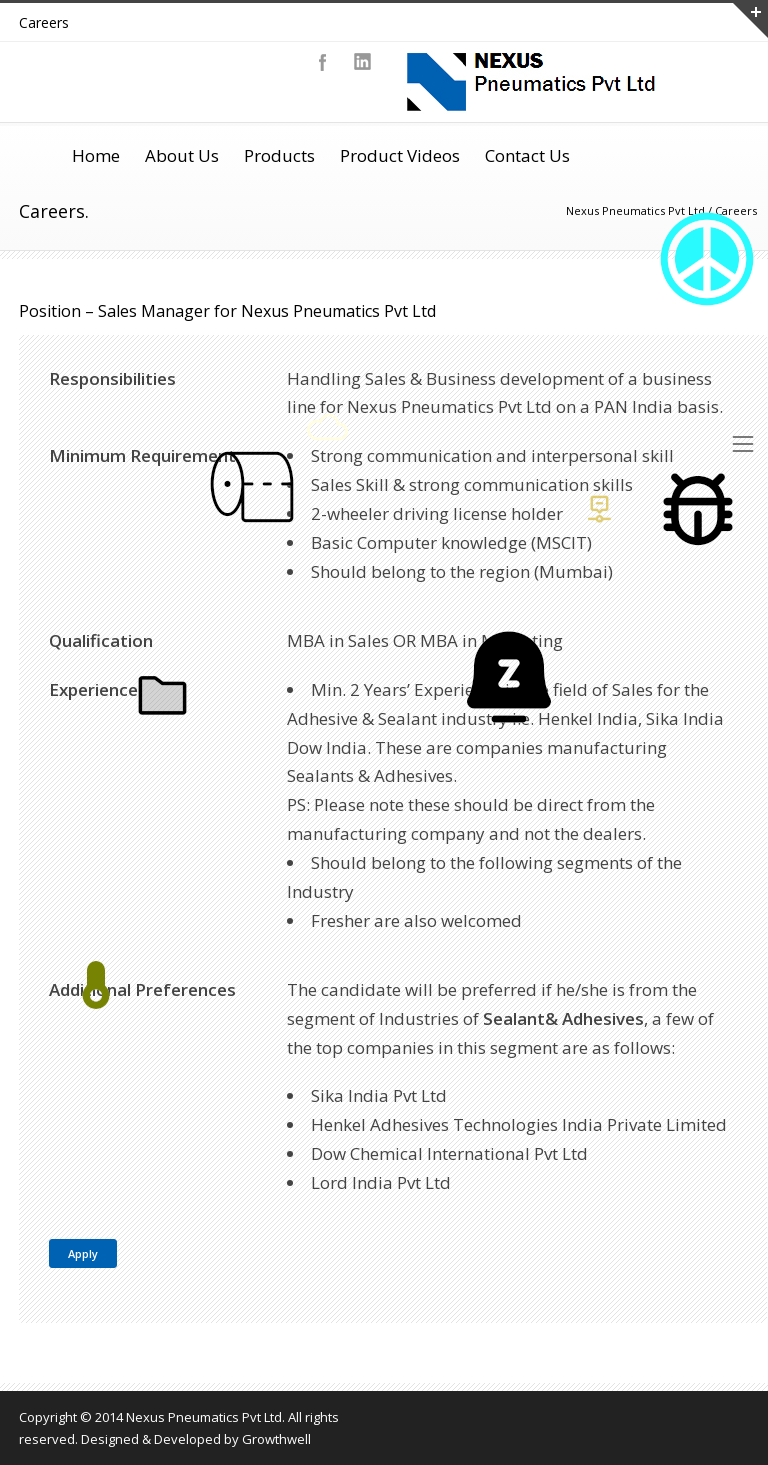 The width and height of the screenshot is (768, 1465). I want to click on access cloud storage, so click(327, 428).